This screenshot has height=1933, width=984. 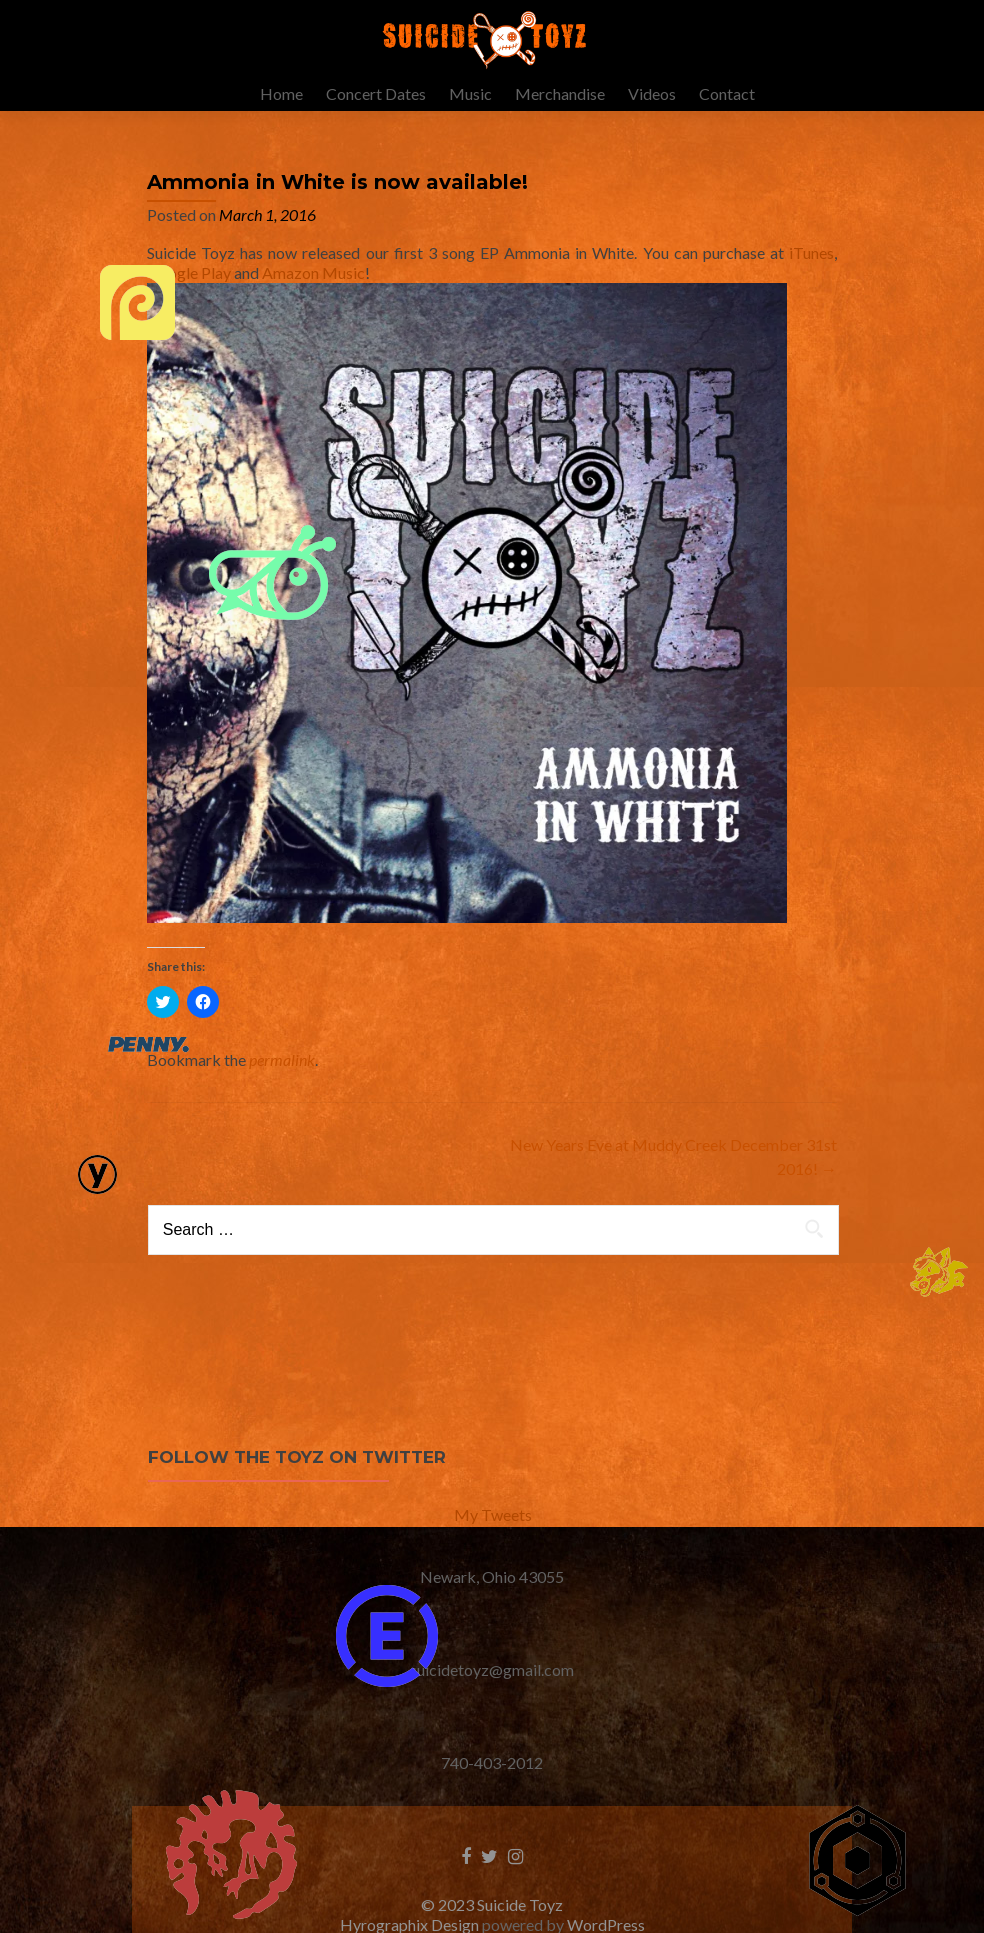 What do you see at coordinates (231, 1854) in the screenshot?
I see `paradox interactive company logo` at bounding box center [231, 1854].